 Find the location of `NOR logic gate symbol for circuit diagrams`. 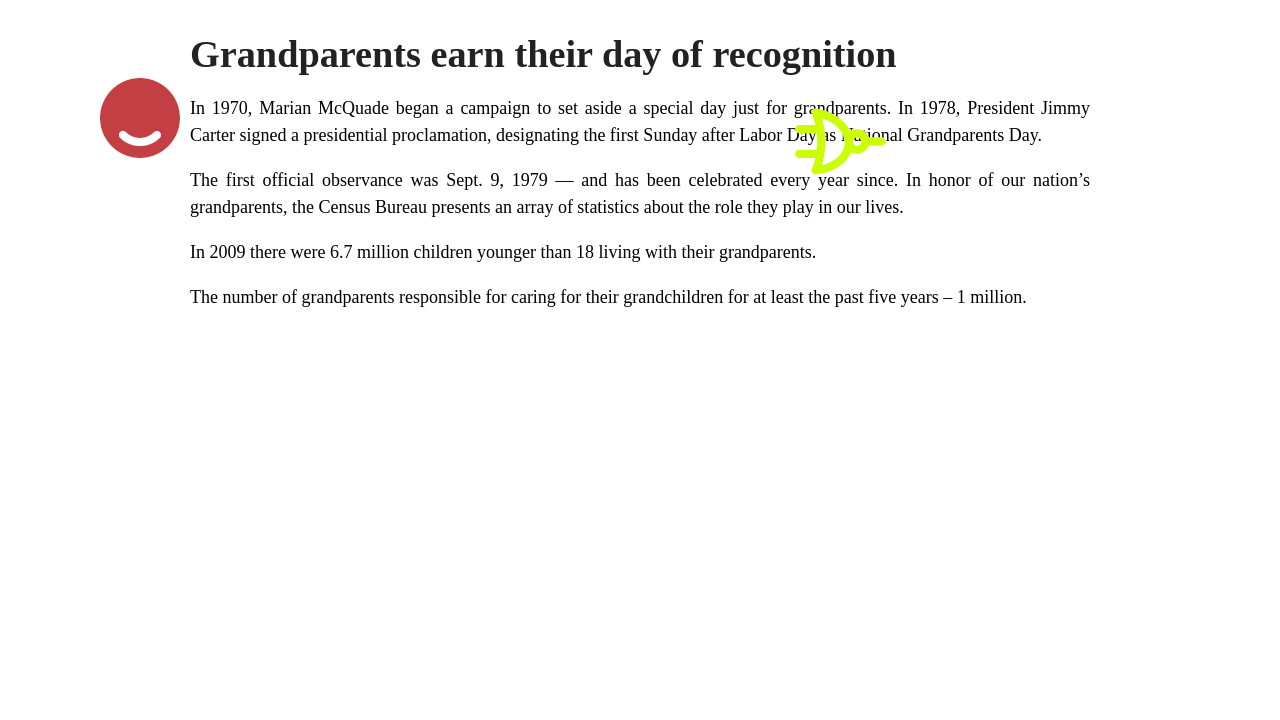

NOR logic gate symbol for circuit diagrams is located at coordinates (840, 141).